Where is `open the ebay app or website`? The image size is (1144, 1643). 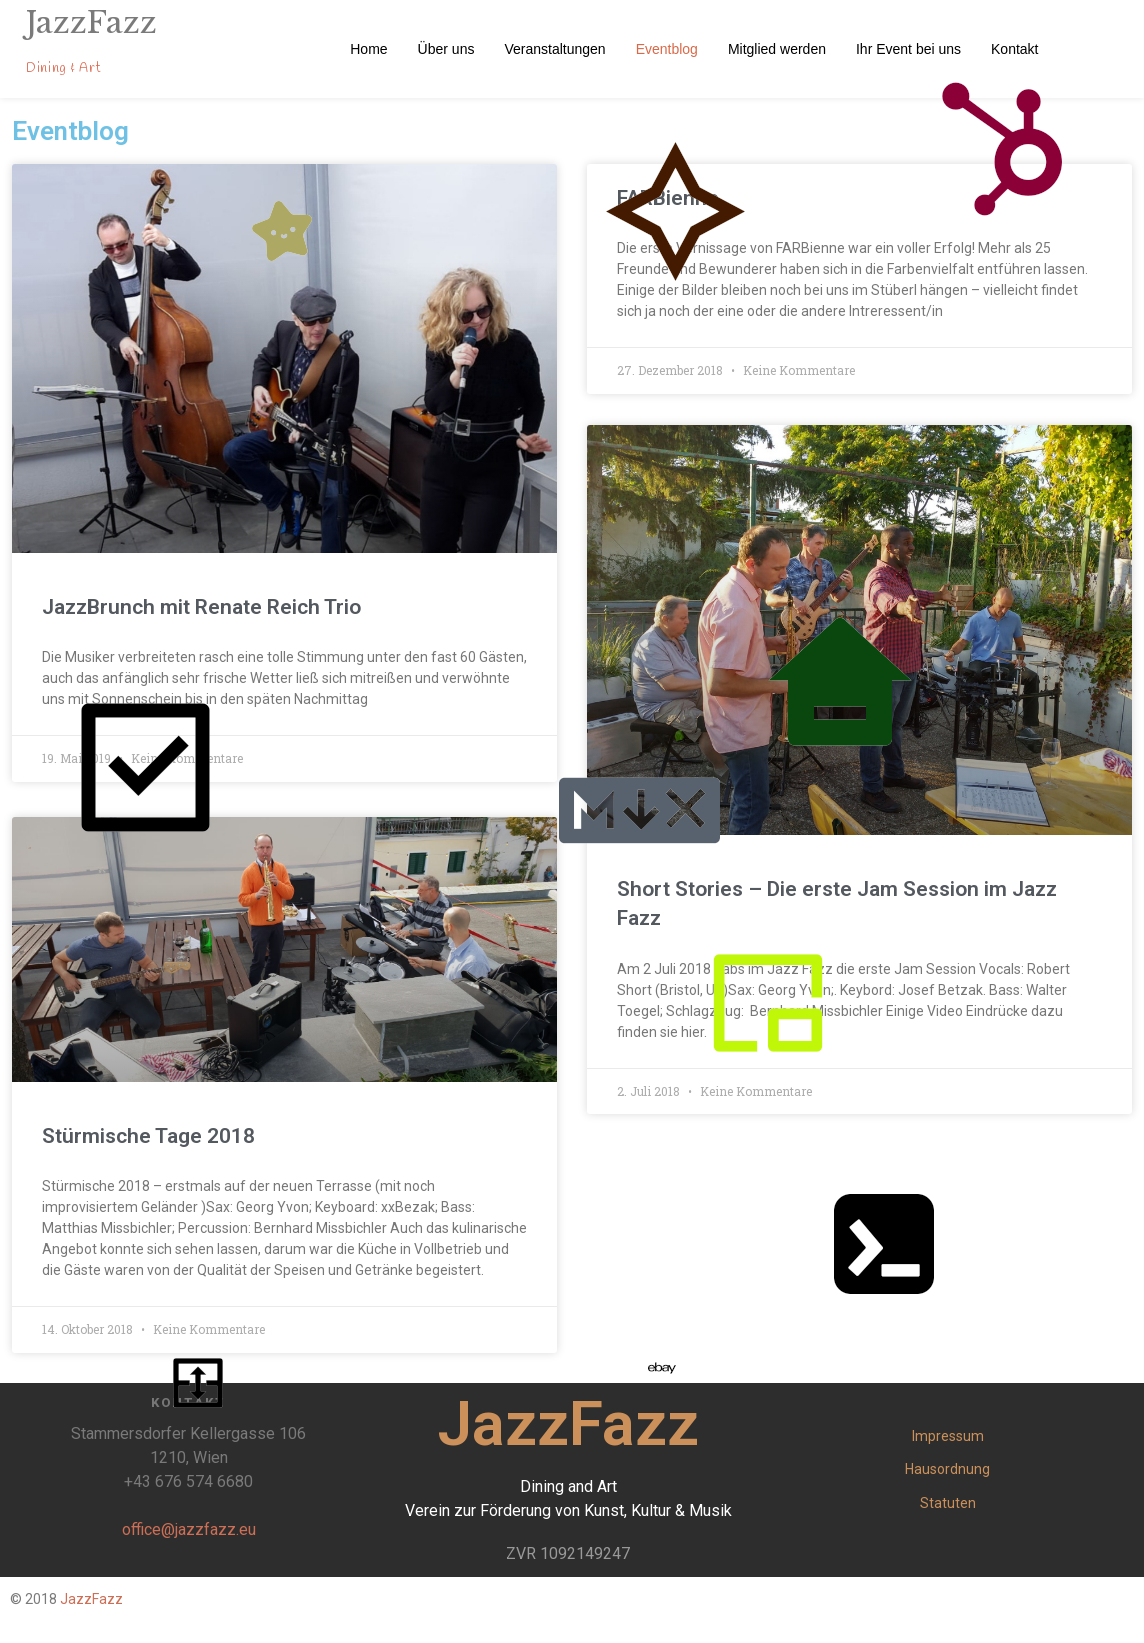 open the ebay app or website is located at coordinates (662, 1368).